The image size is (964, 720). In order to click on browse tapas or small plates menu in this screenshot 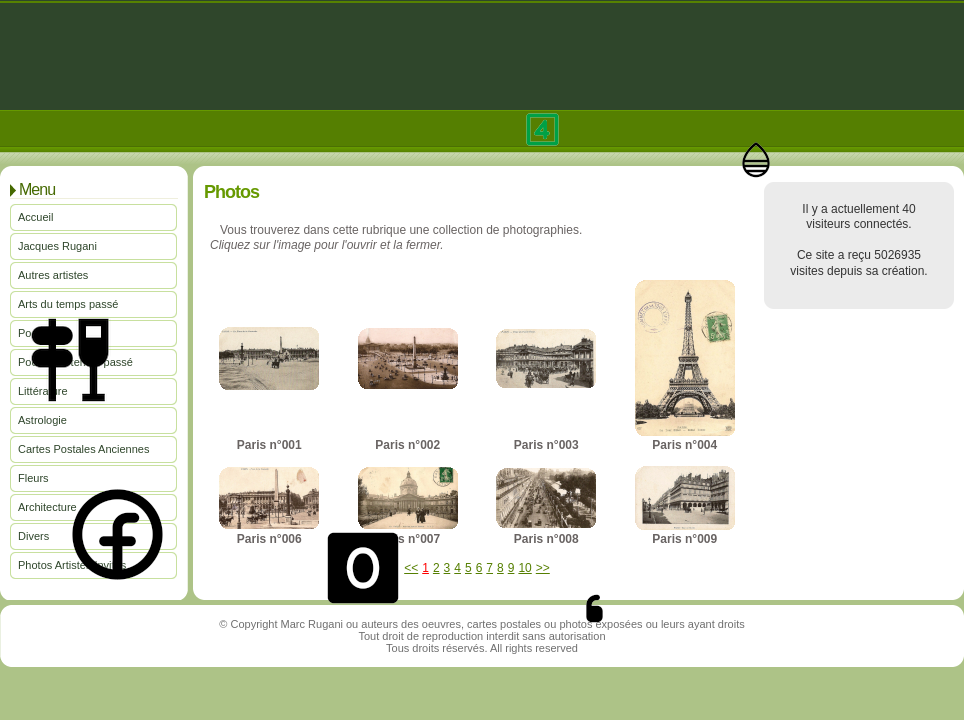, I will do `click(71, 360)`.